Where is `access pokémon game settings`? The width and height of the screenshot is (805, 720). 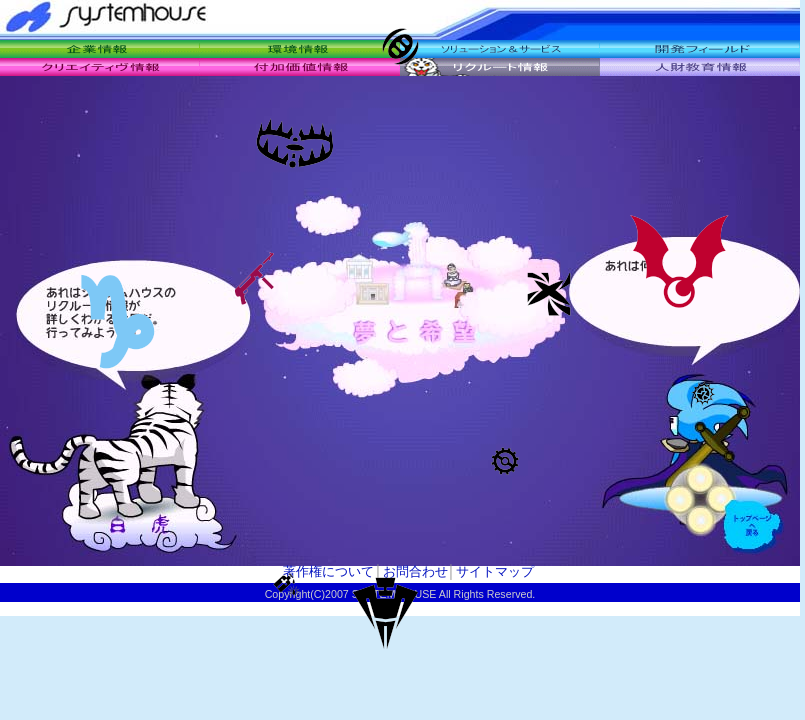 access pokémon game settings is located at coordinates (505, 461).